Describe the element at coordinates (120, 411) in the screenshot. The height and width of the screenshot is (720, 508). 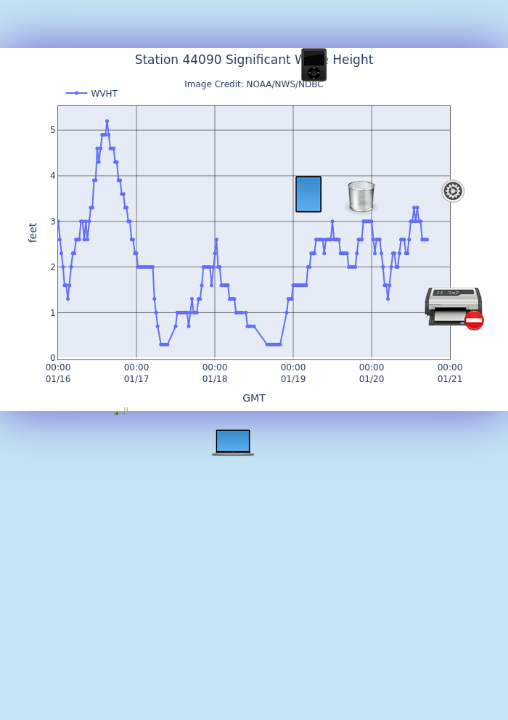
I see `reply to all recipients of an email` at that location.